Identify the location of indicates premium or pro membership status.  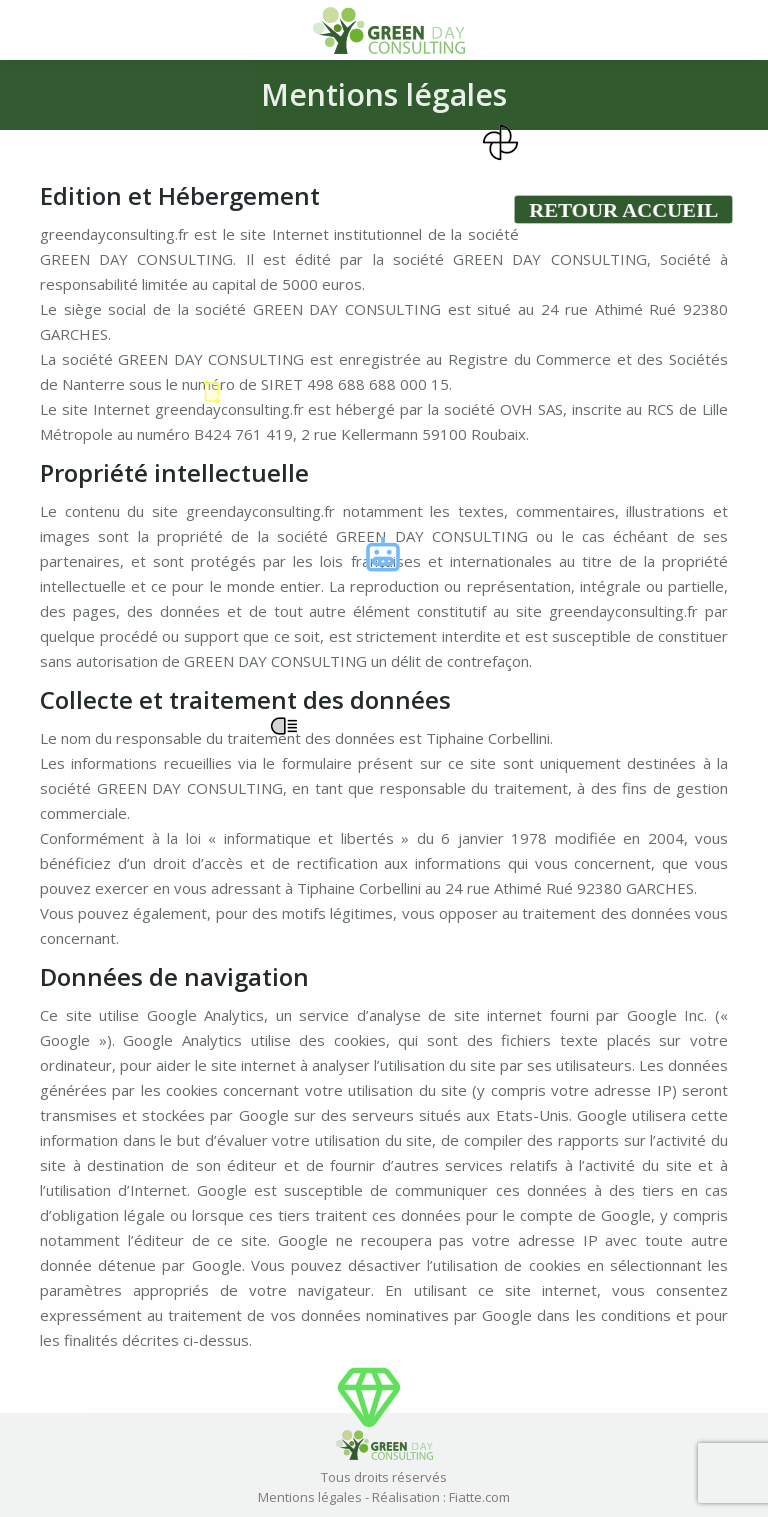
(369, 1396).